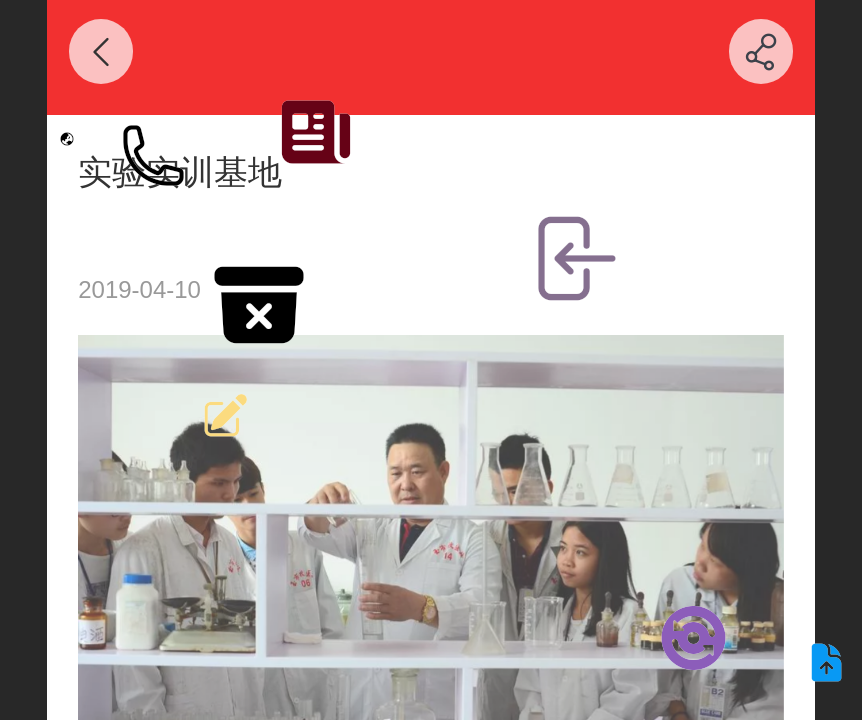 This screenshot has height=720, width=862. What do you see at coordinates (225, 416) in the screenshot?
I see `edit or compose a new document` at bounding box center [225, 416].